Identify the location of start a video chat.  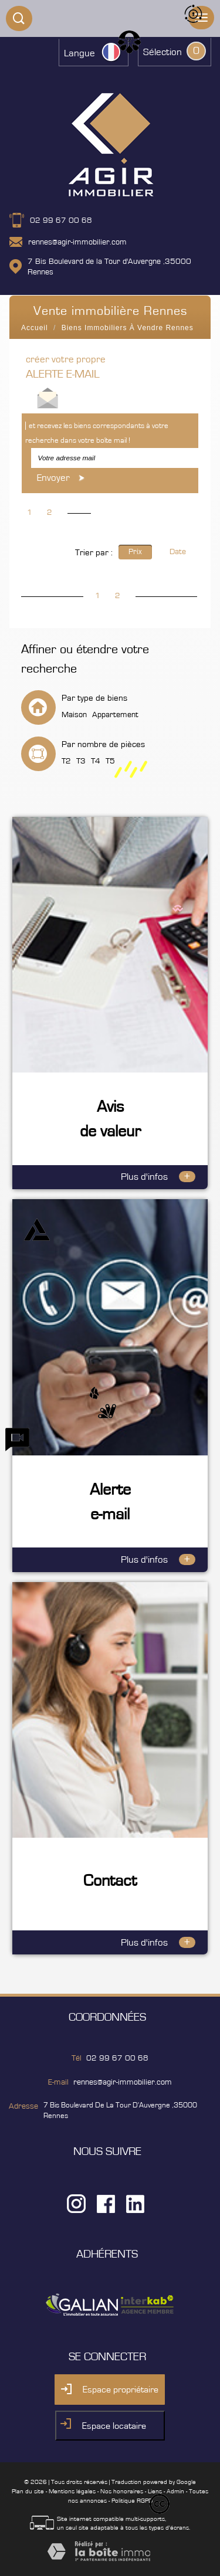
(17, 1438).